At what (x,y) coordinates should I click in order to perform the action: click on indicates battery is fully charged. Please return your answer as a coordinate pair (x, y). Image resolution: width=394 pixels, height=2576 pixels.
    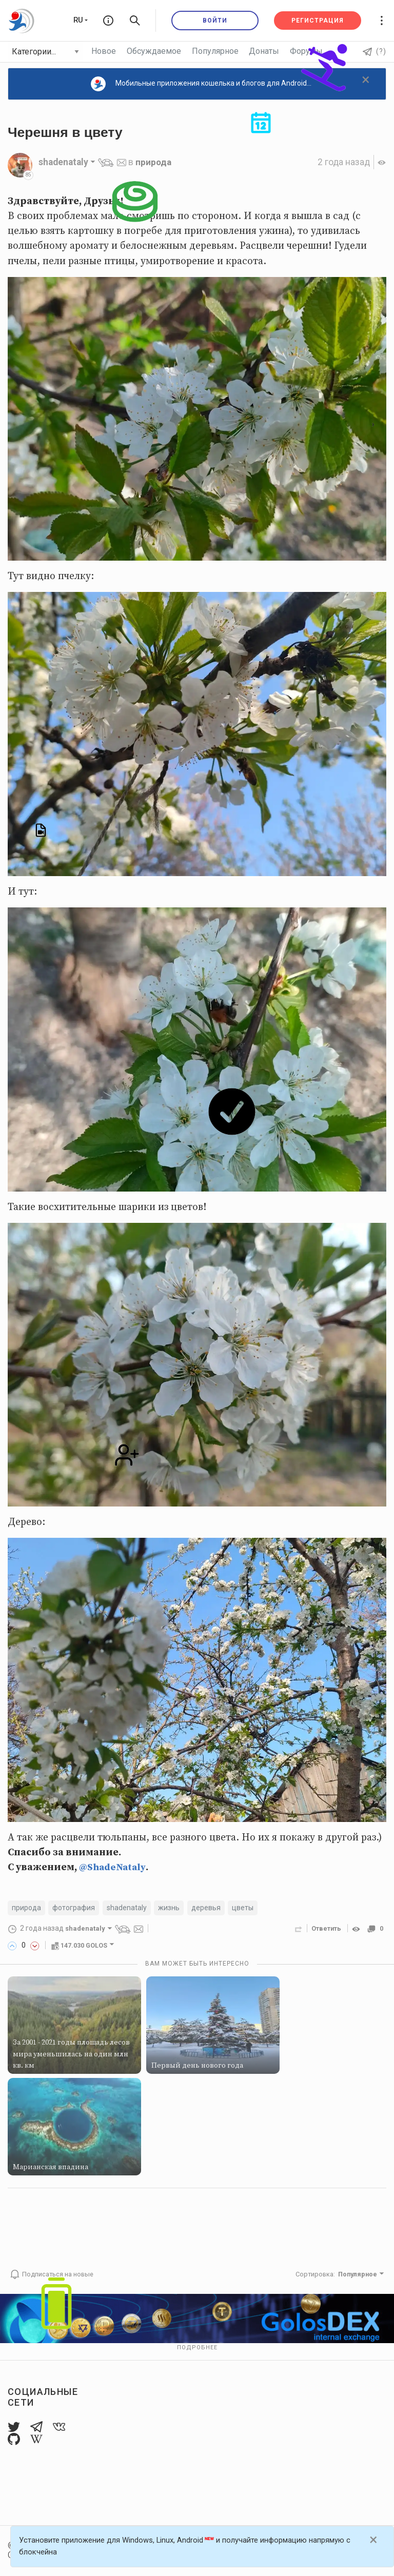
    Looking at the image, I should click on (56, 2304).